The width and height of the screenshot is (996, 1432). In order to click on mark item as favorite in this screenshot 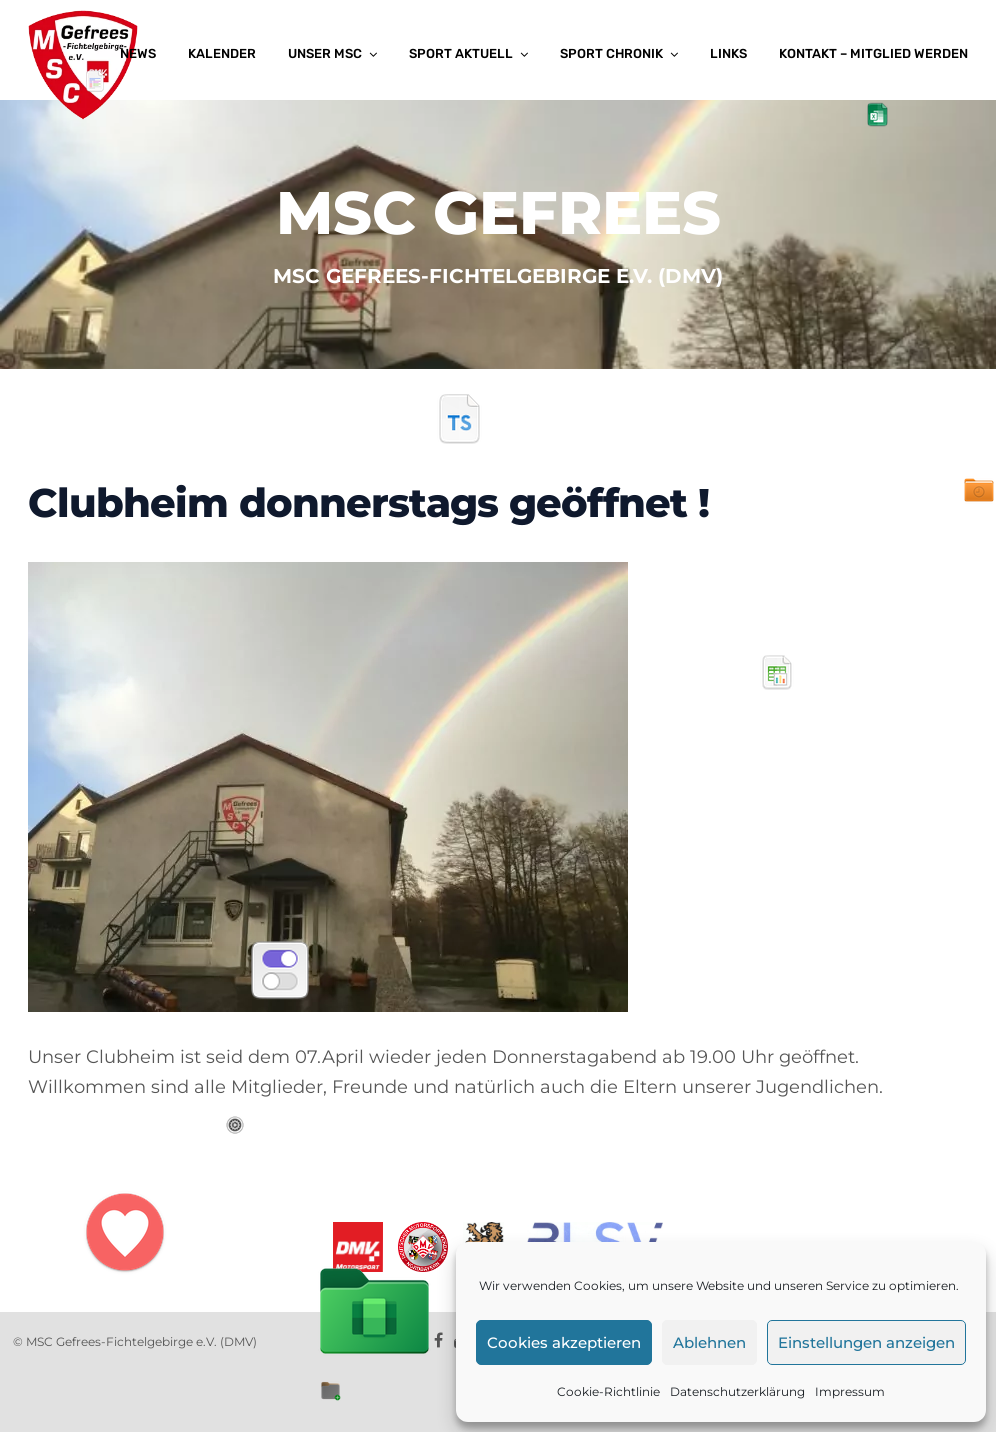, I will do `click(125, 1232)`.